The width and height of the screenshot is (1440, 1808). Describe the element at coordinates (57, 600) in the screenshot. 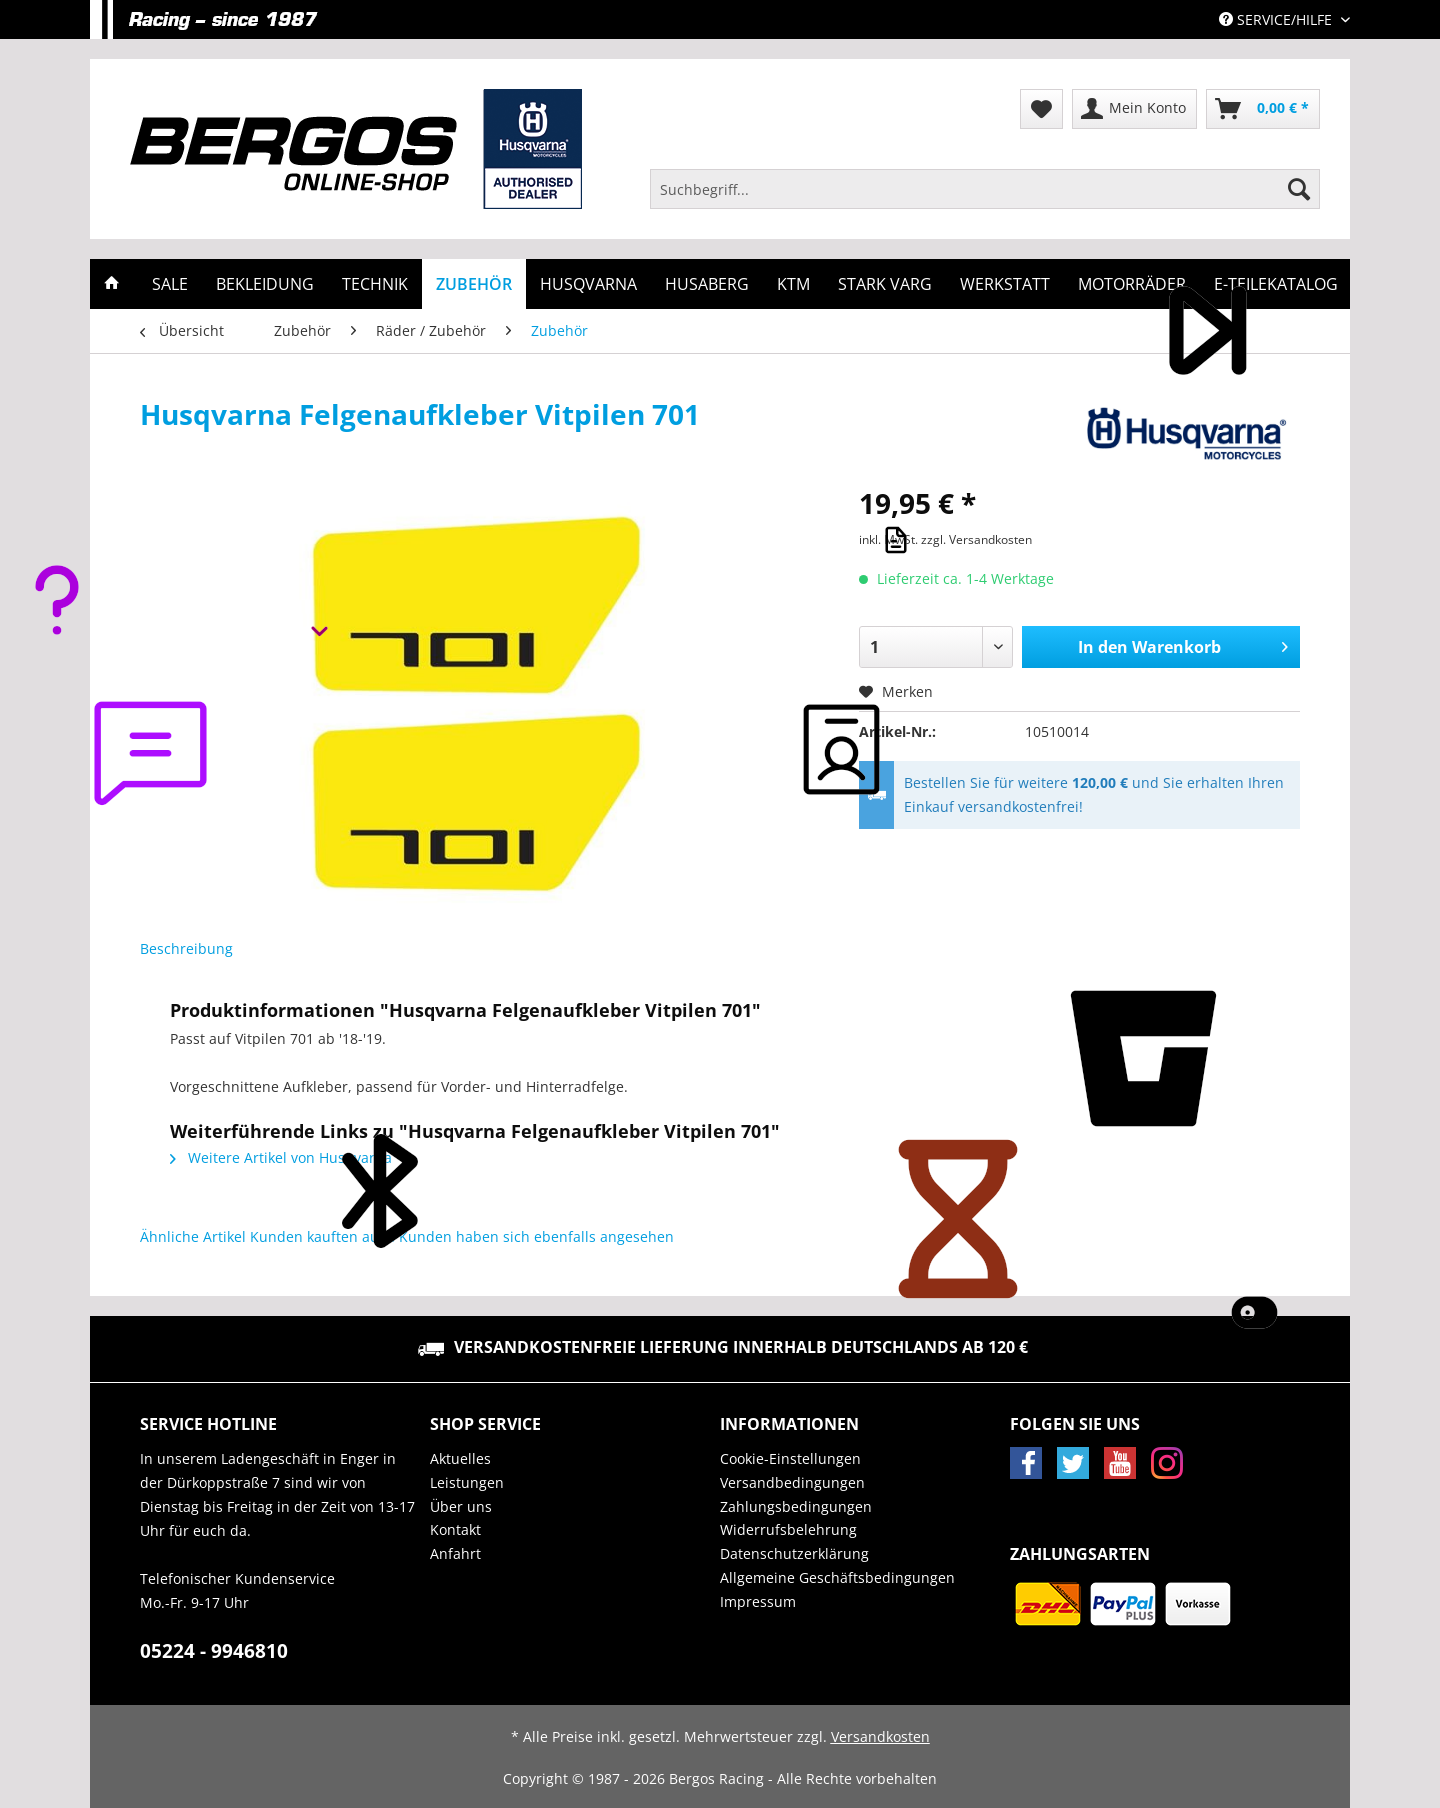

I see `access help or support` at that location.